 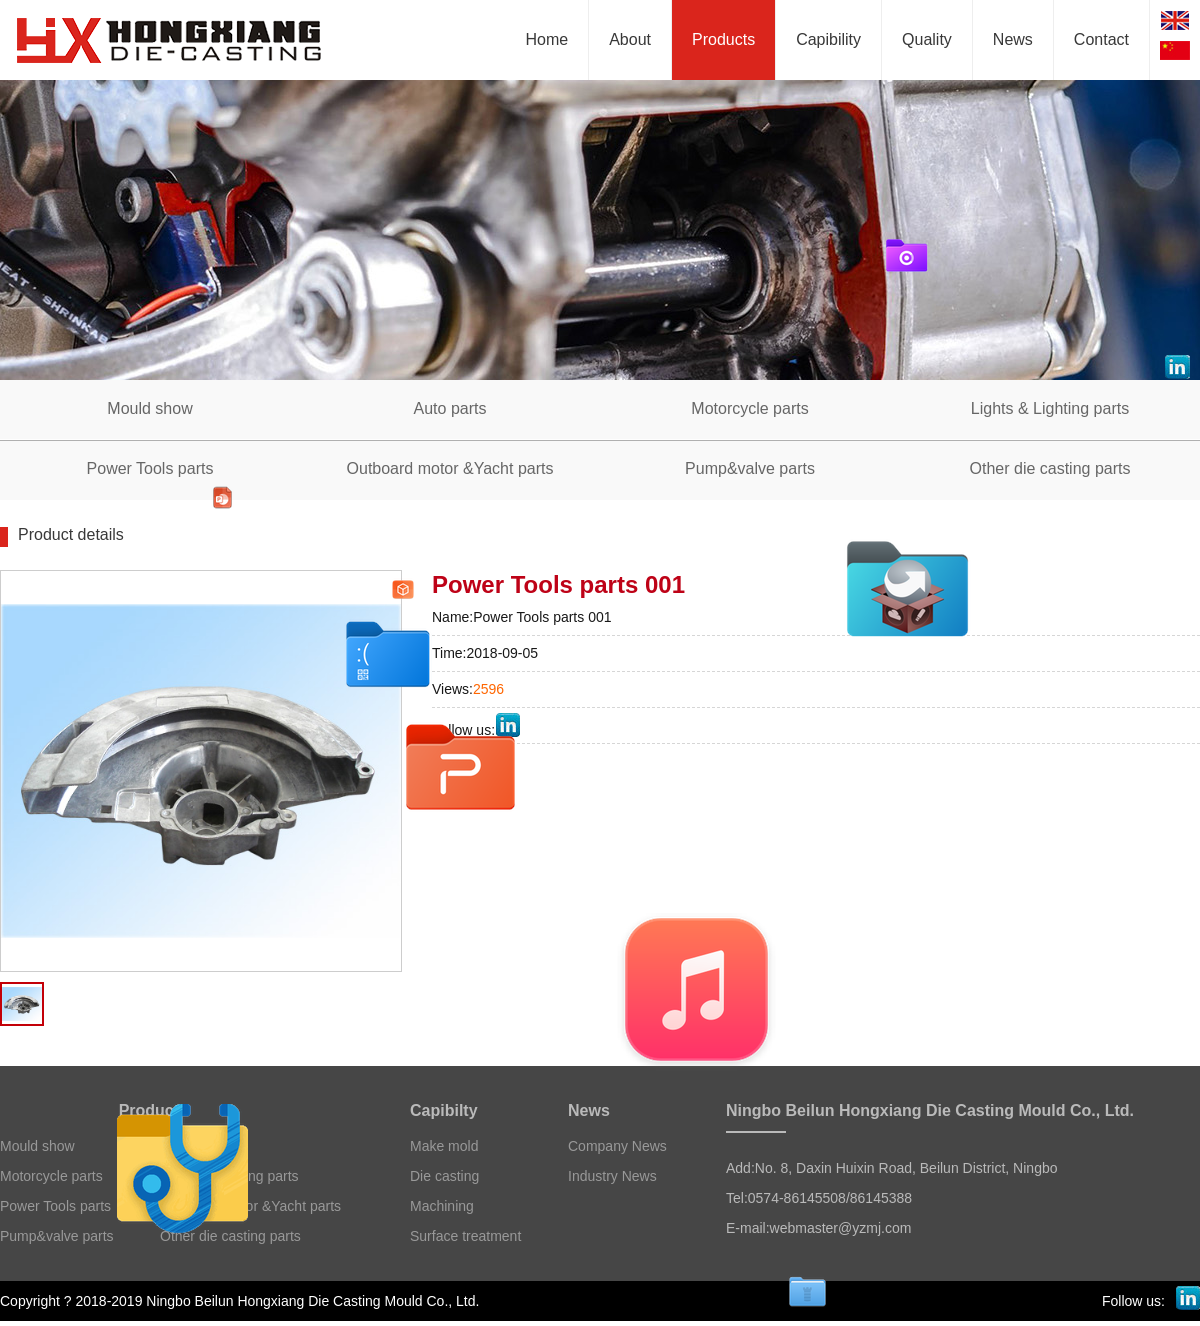 What do you see at coordinates (807, 1291) in the screenshot?
I see `open Intego security software folder` at bounding box center [807, 1291].